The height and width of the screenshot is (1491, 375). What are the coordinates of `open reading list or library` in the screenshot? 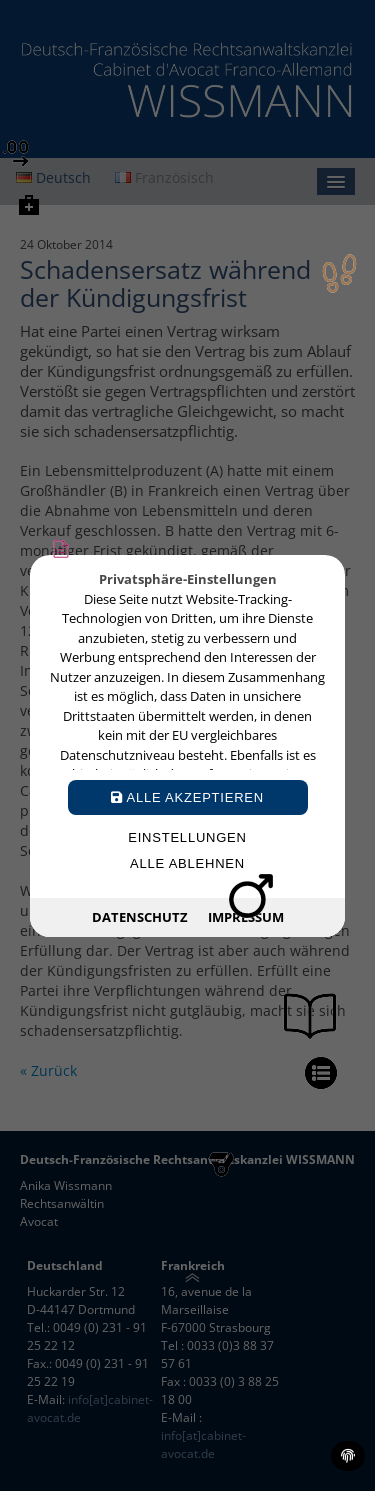 It's located at (310, 1016).